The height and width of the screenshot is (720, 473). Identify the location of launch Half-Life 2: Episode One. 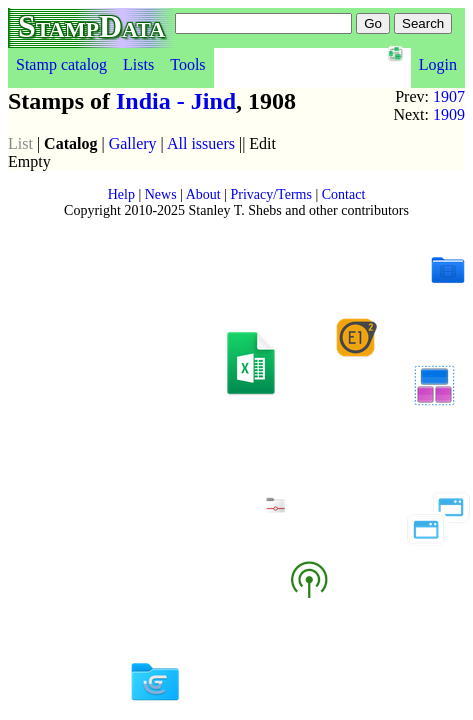
(355, 337).